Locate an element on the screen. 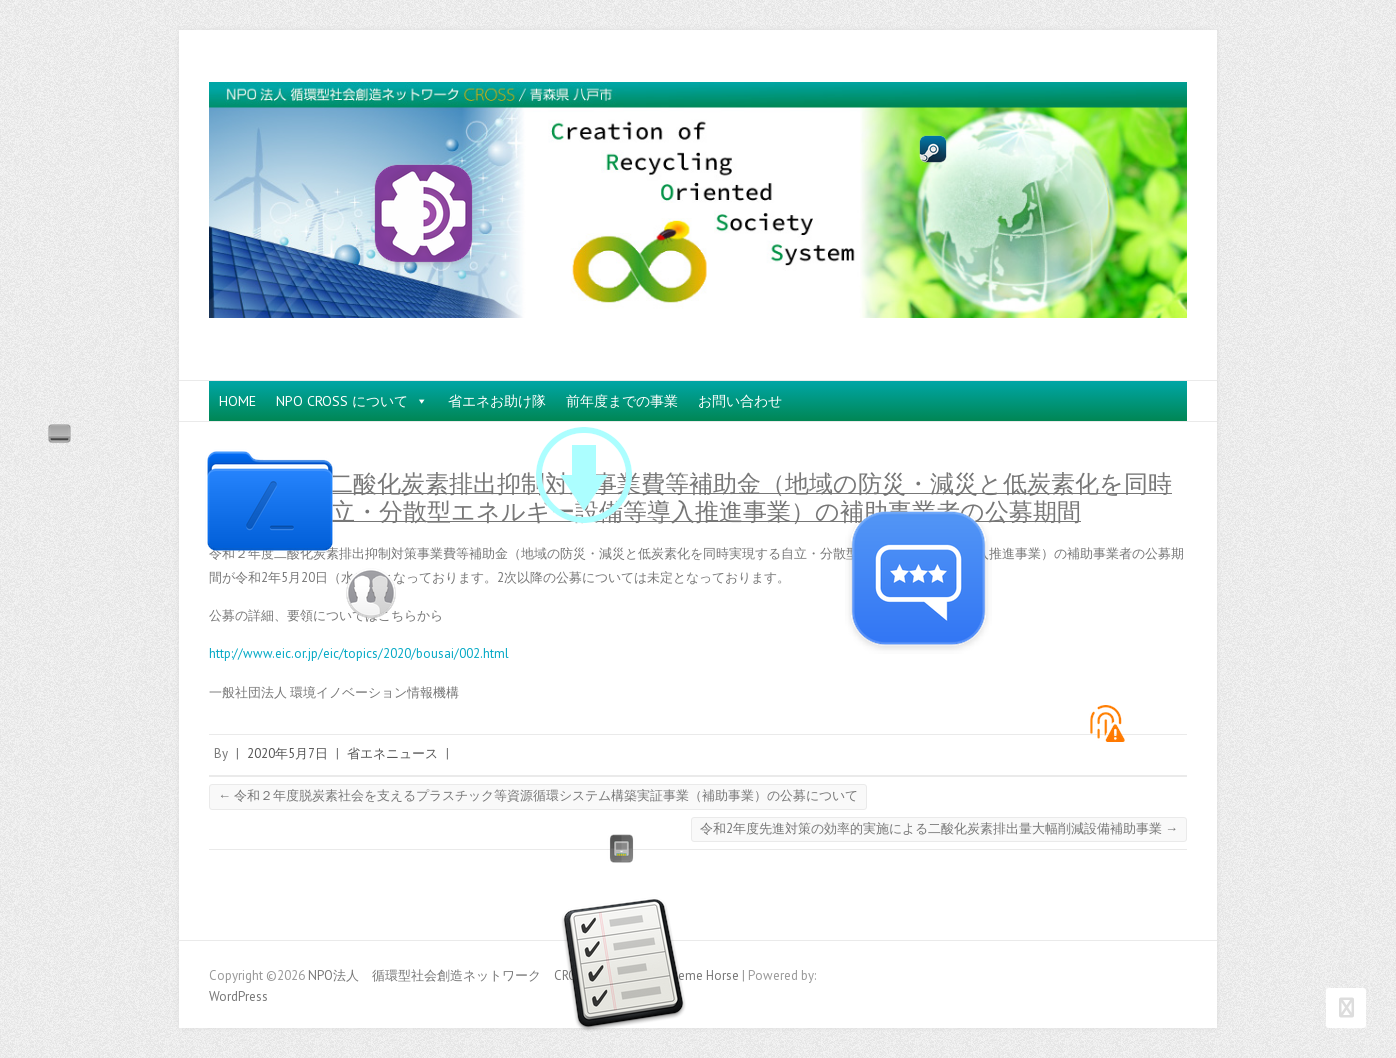  submit feedback or ratings is located at coordinates (918, 580).